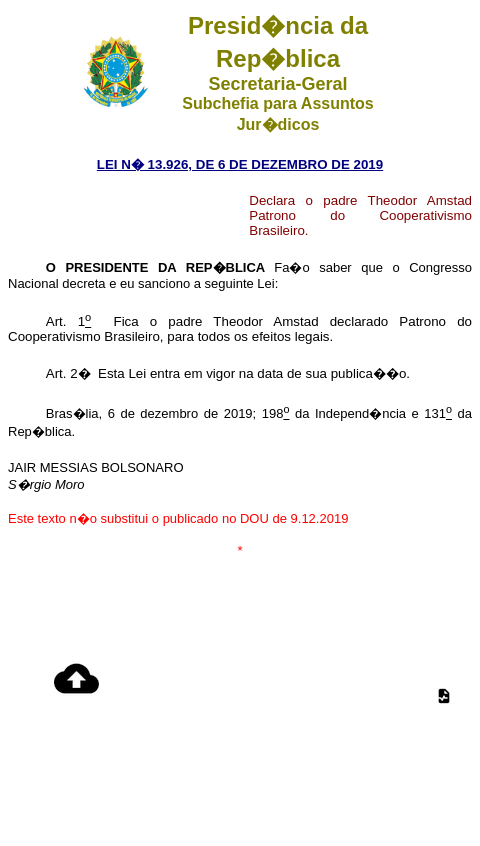  I want to click on upload files to cloud storage, so click(76, 678).